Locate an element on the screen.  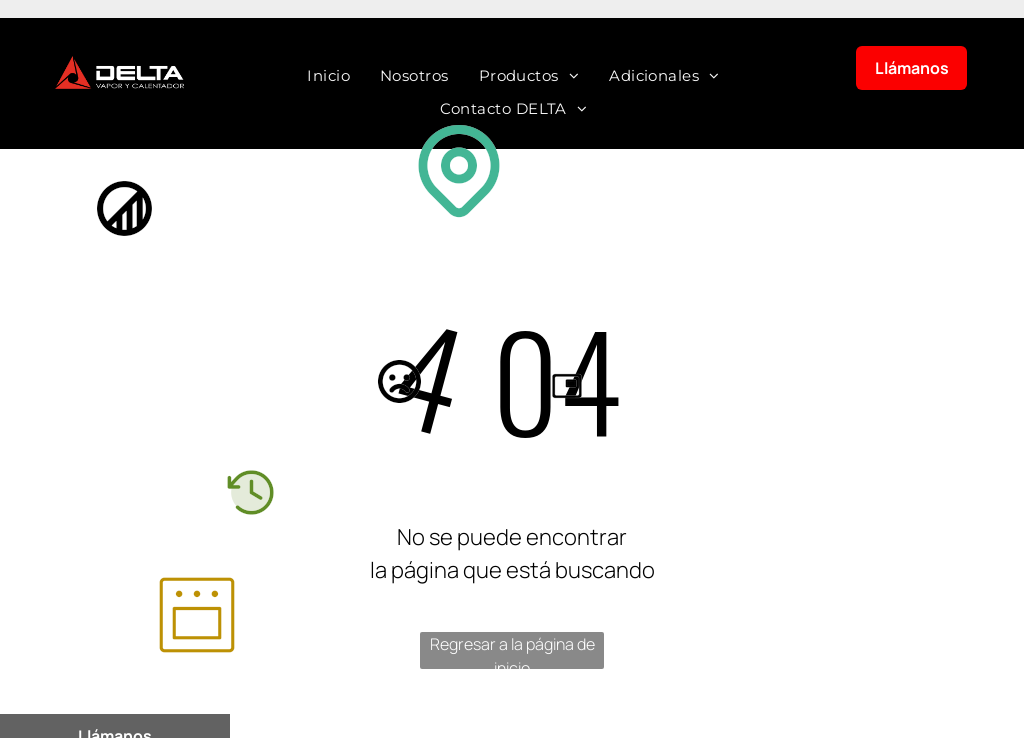
access oven or cooking appliance controls is located at coordinates (197, 615).